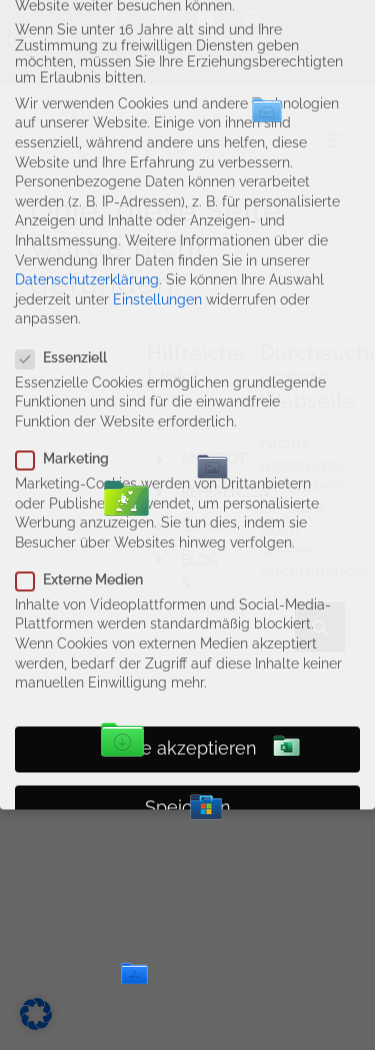 This screenshot has width=375, height=1050. What do you see at coordinates (206, 808) in the screenshot?
I see `open microsoft store downloads folder` at bounding box center [206, 808].